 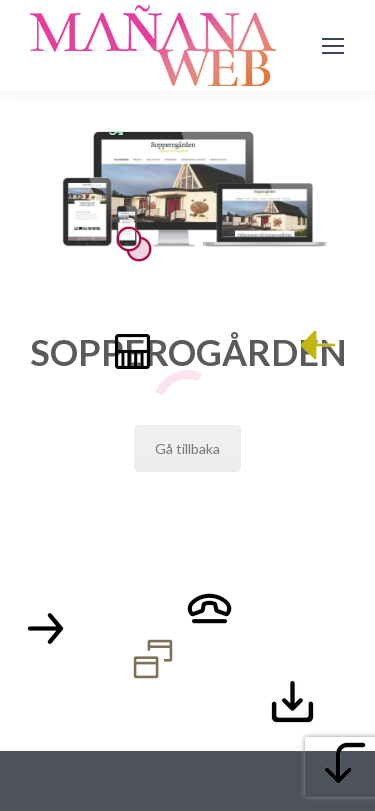 I want to click on go to next item or page, so click(x=45, y=628).